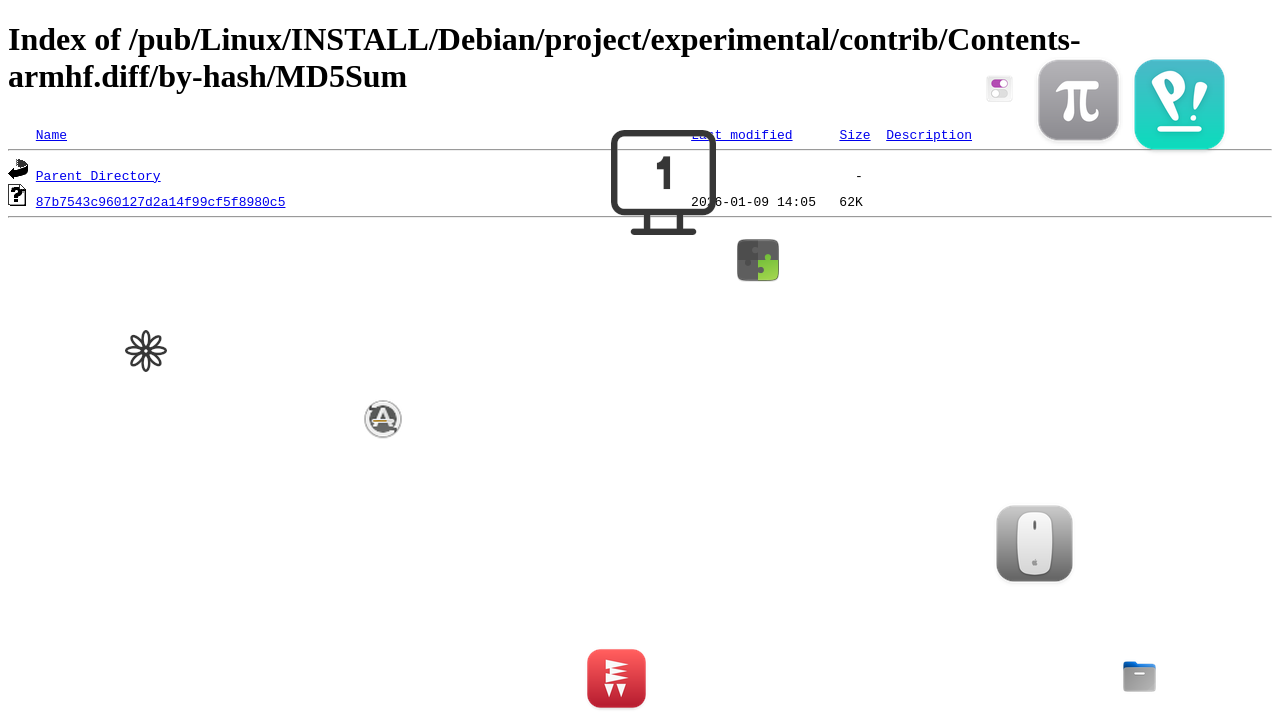 Image resolution: width=1280 pixels, height=720 pixels. I want to click on display 1 in a multi-monitor setup, so click(663, 182).